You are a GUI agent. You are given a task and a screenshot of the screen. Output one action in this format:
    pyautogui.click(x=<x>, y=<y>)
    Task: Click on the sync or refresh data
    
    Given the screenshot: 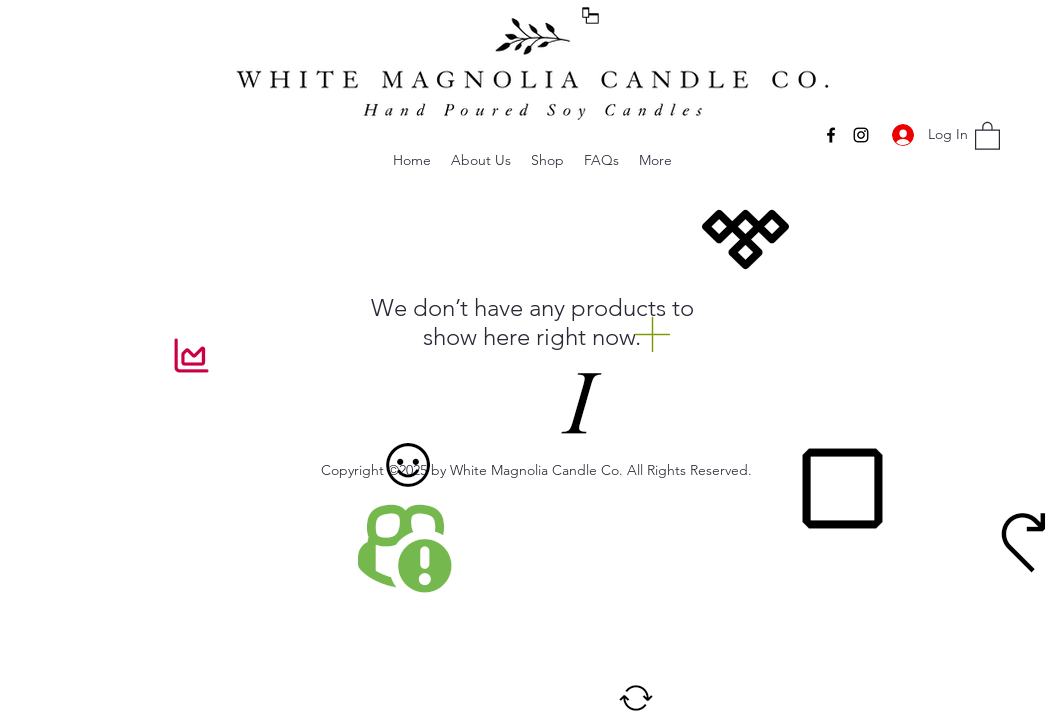 What is the action you would take?
    pyautogui.click(x=636, y=698)
    